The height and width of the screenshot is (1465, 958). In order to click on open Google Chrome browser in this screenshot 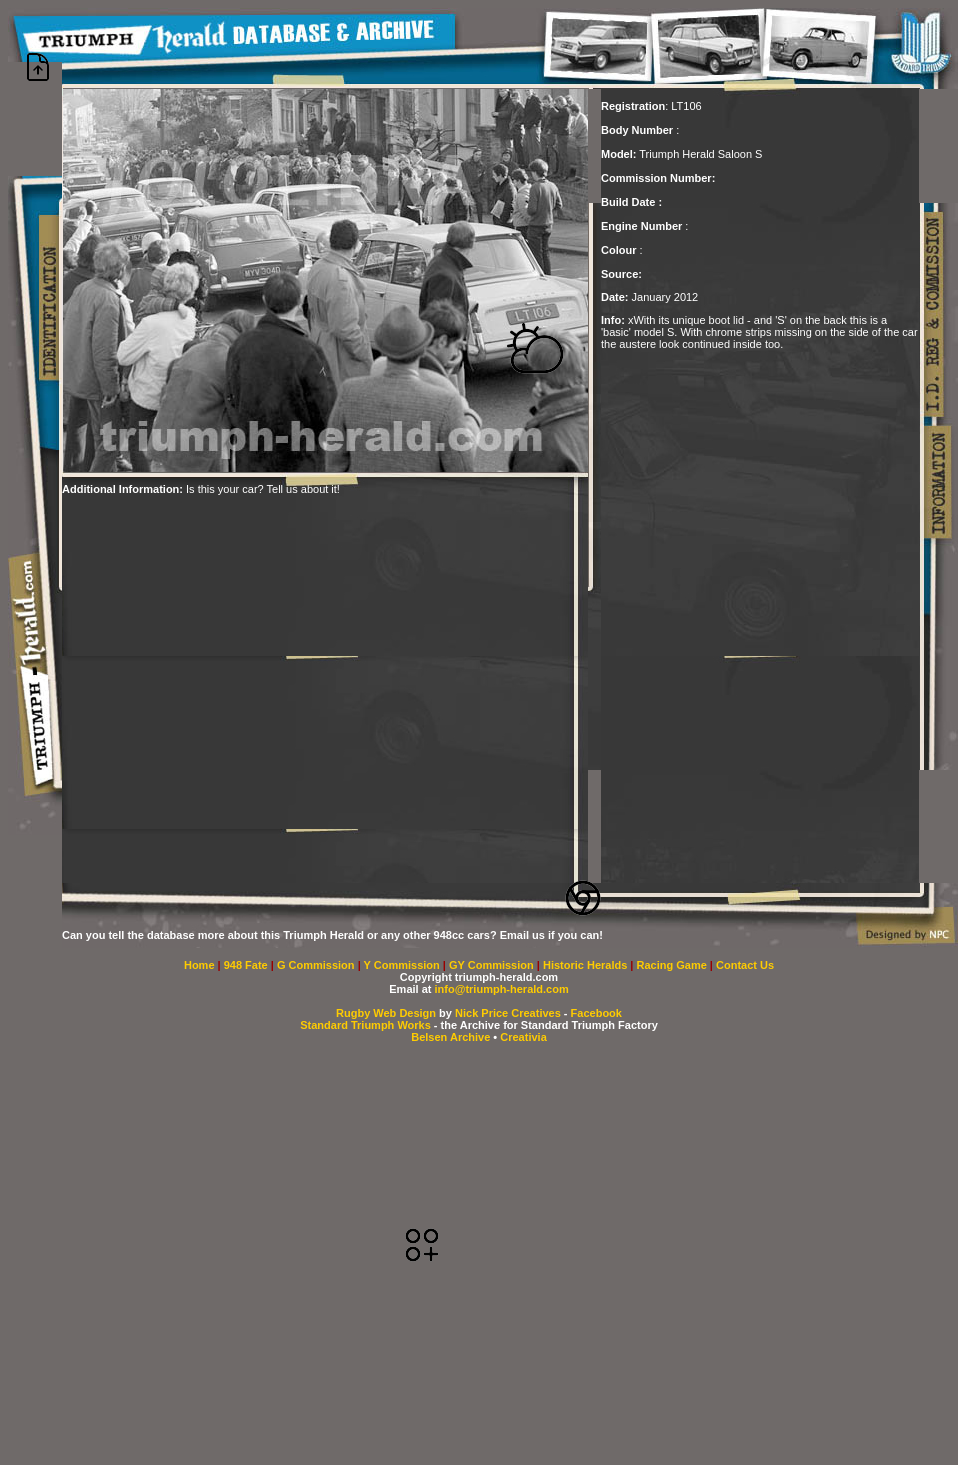, I will do `click(583, 898)`.